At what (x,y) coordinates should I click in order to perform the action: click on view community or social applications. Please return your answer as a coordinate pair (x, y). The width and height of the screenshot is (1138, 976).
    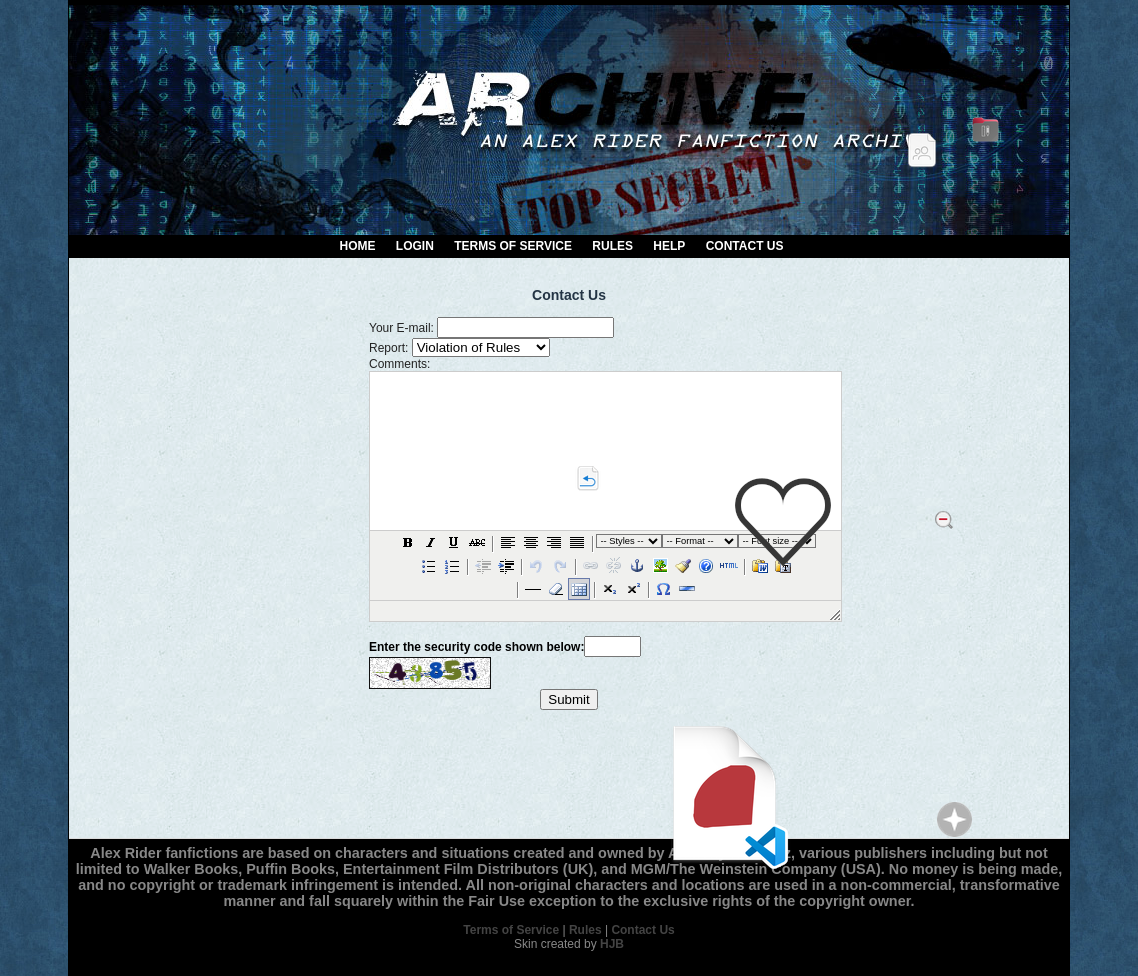
    Looking at the image, I should click on (783, 521).